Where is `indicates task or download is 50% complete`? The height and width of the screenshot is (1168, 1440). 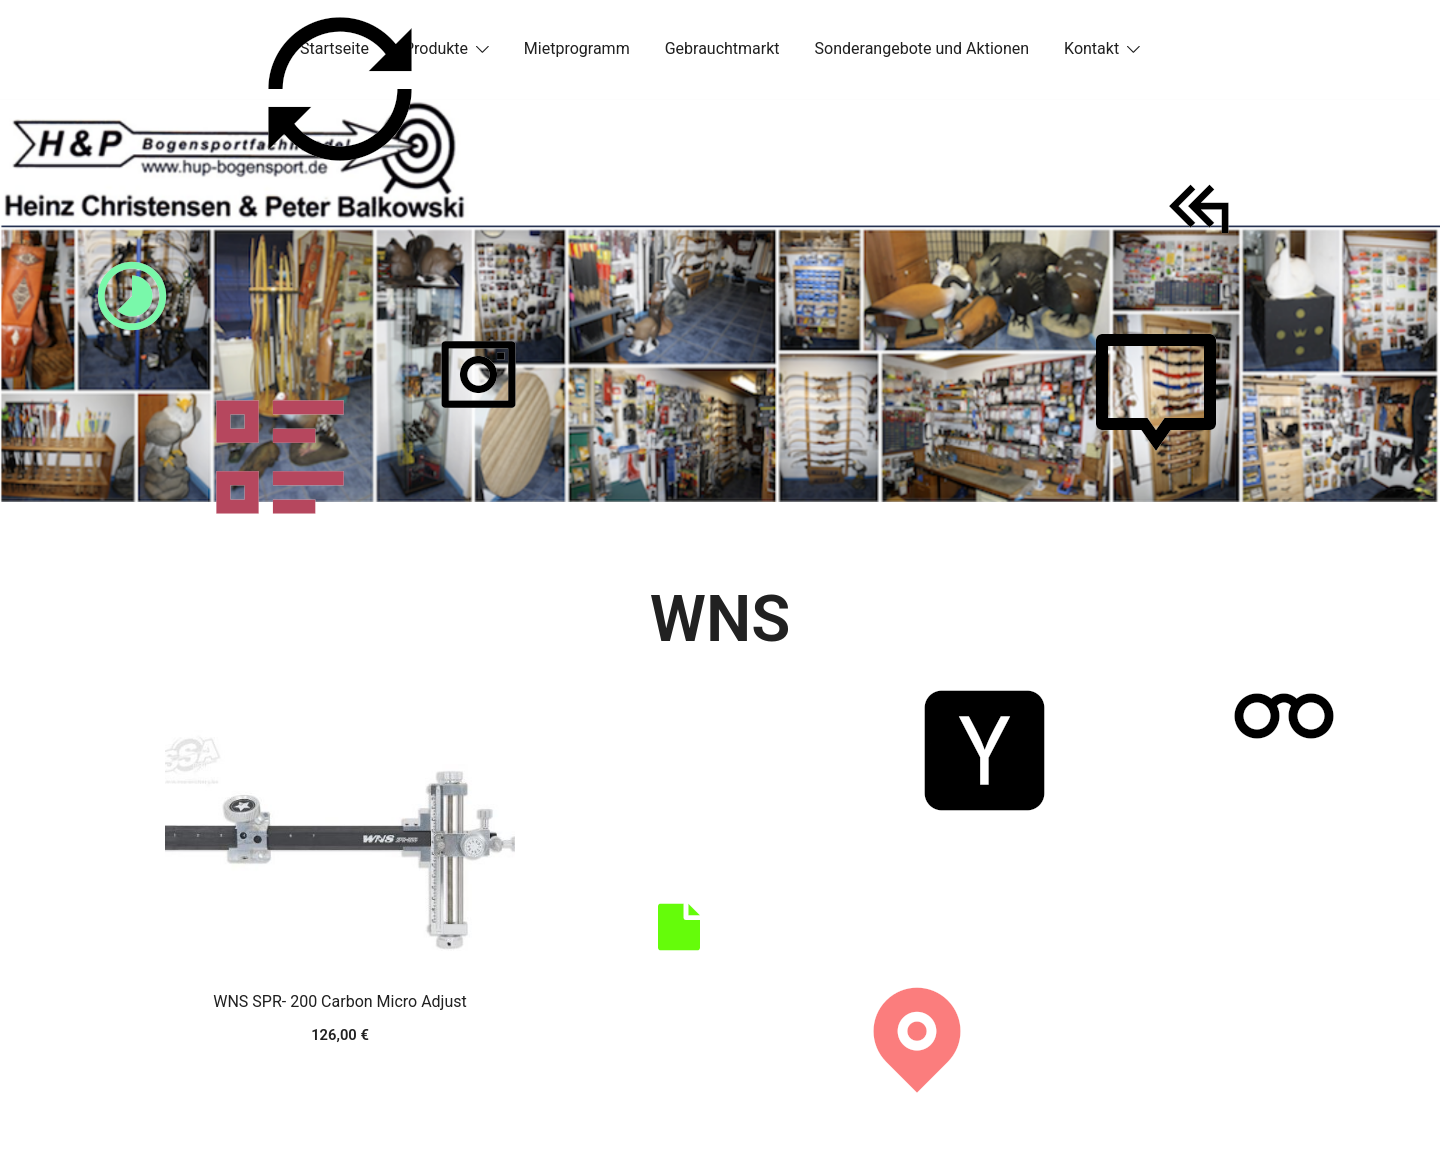
indicates task or download is 50% complete is located at coordinates (132, 296).